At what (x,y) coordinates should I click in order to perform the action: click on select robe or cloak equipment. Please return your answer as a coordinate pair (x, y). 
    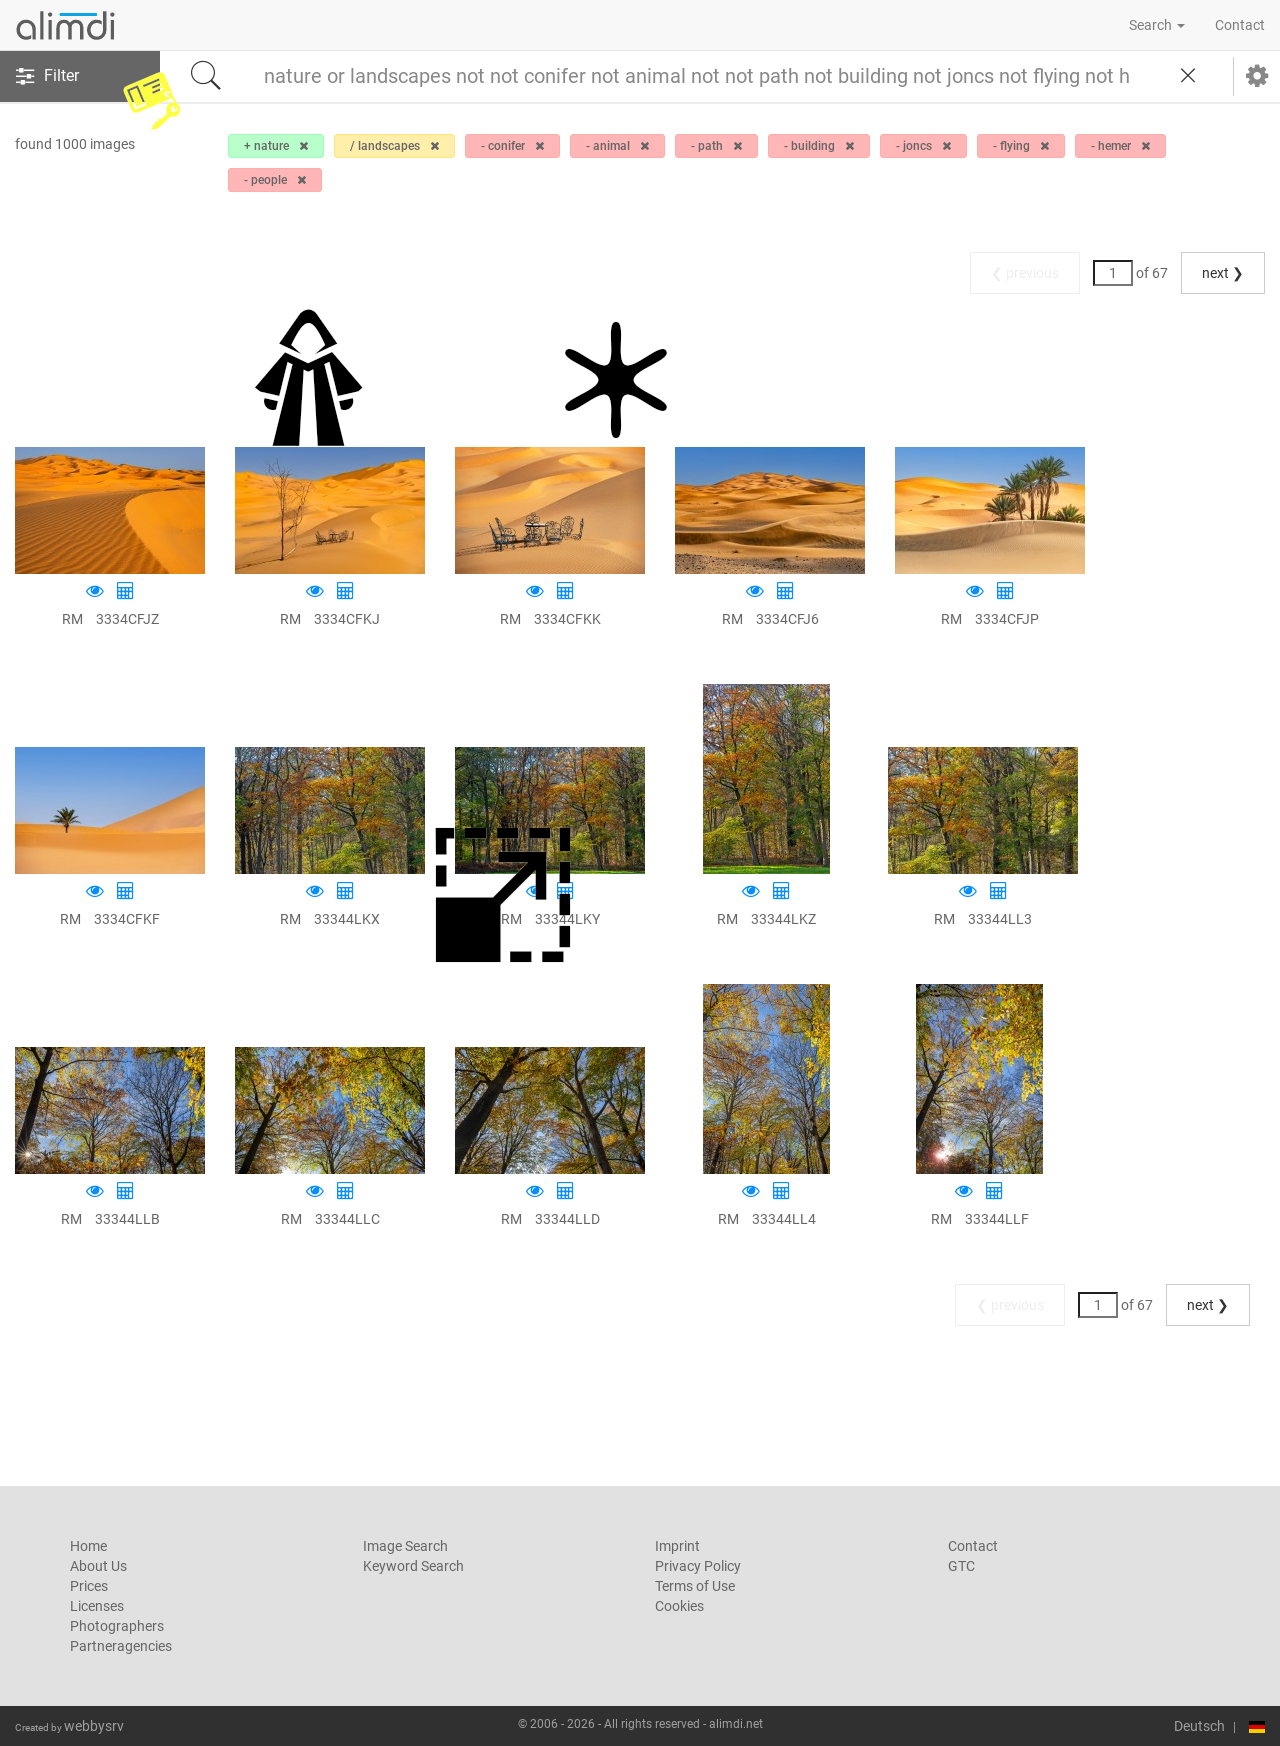
    Looking at the image, I should click on (308, 377).